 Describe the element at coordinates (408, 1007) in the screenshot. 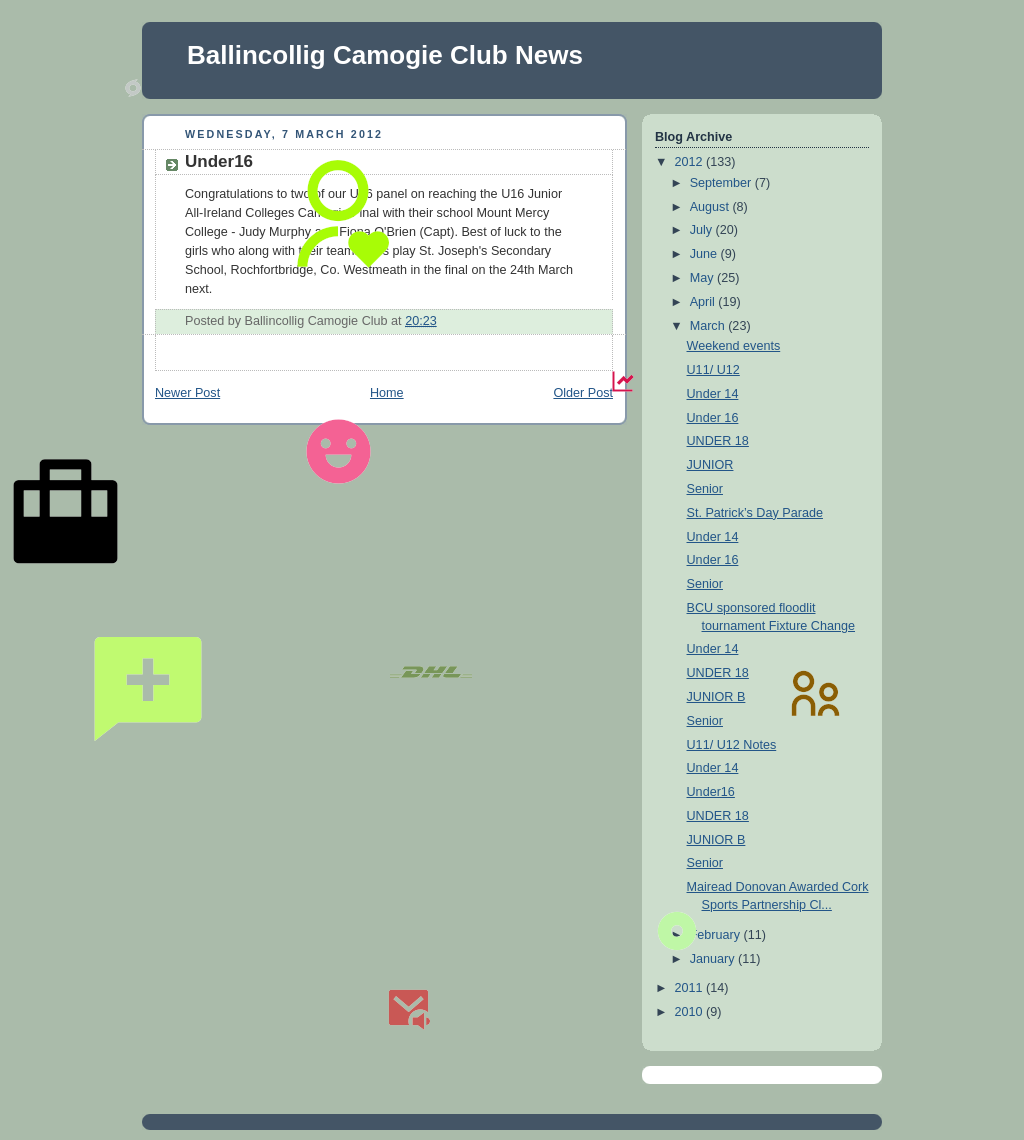

I see `adjust email notification sound settings` at that location.